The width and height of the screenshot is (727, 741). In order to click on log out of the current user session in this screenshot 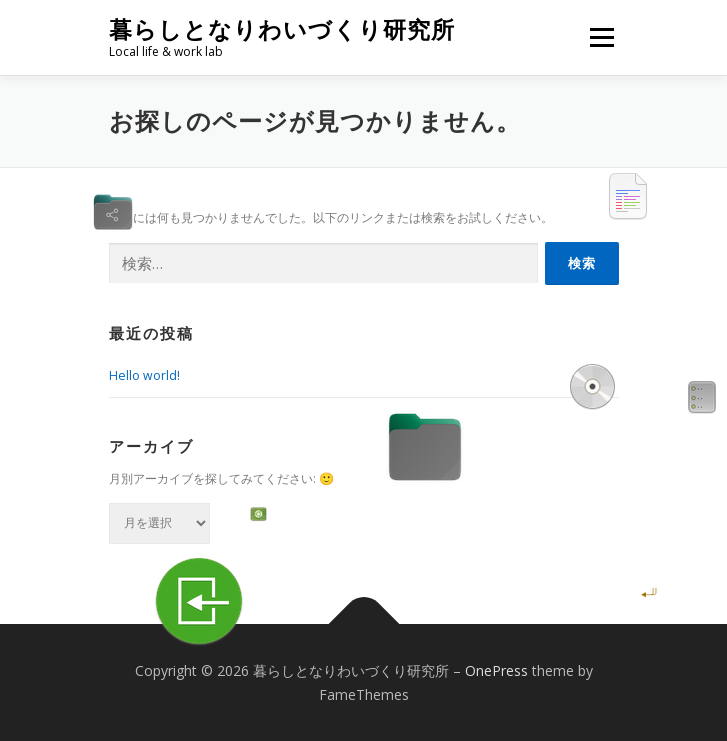, I will do `click(199, 601)`.